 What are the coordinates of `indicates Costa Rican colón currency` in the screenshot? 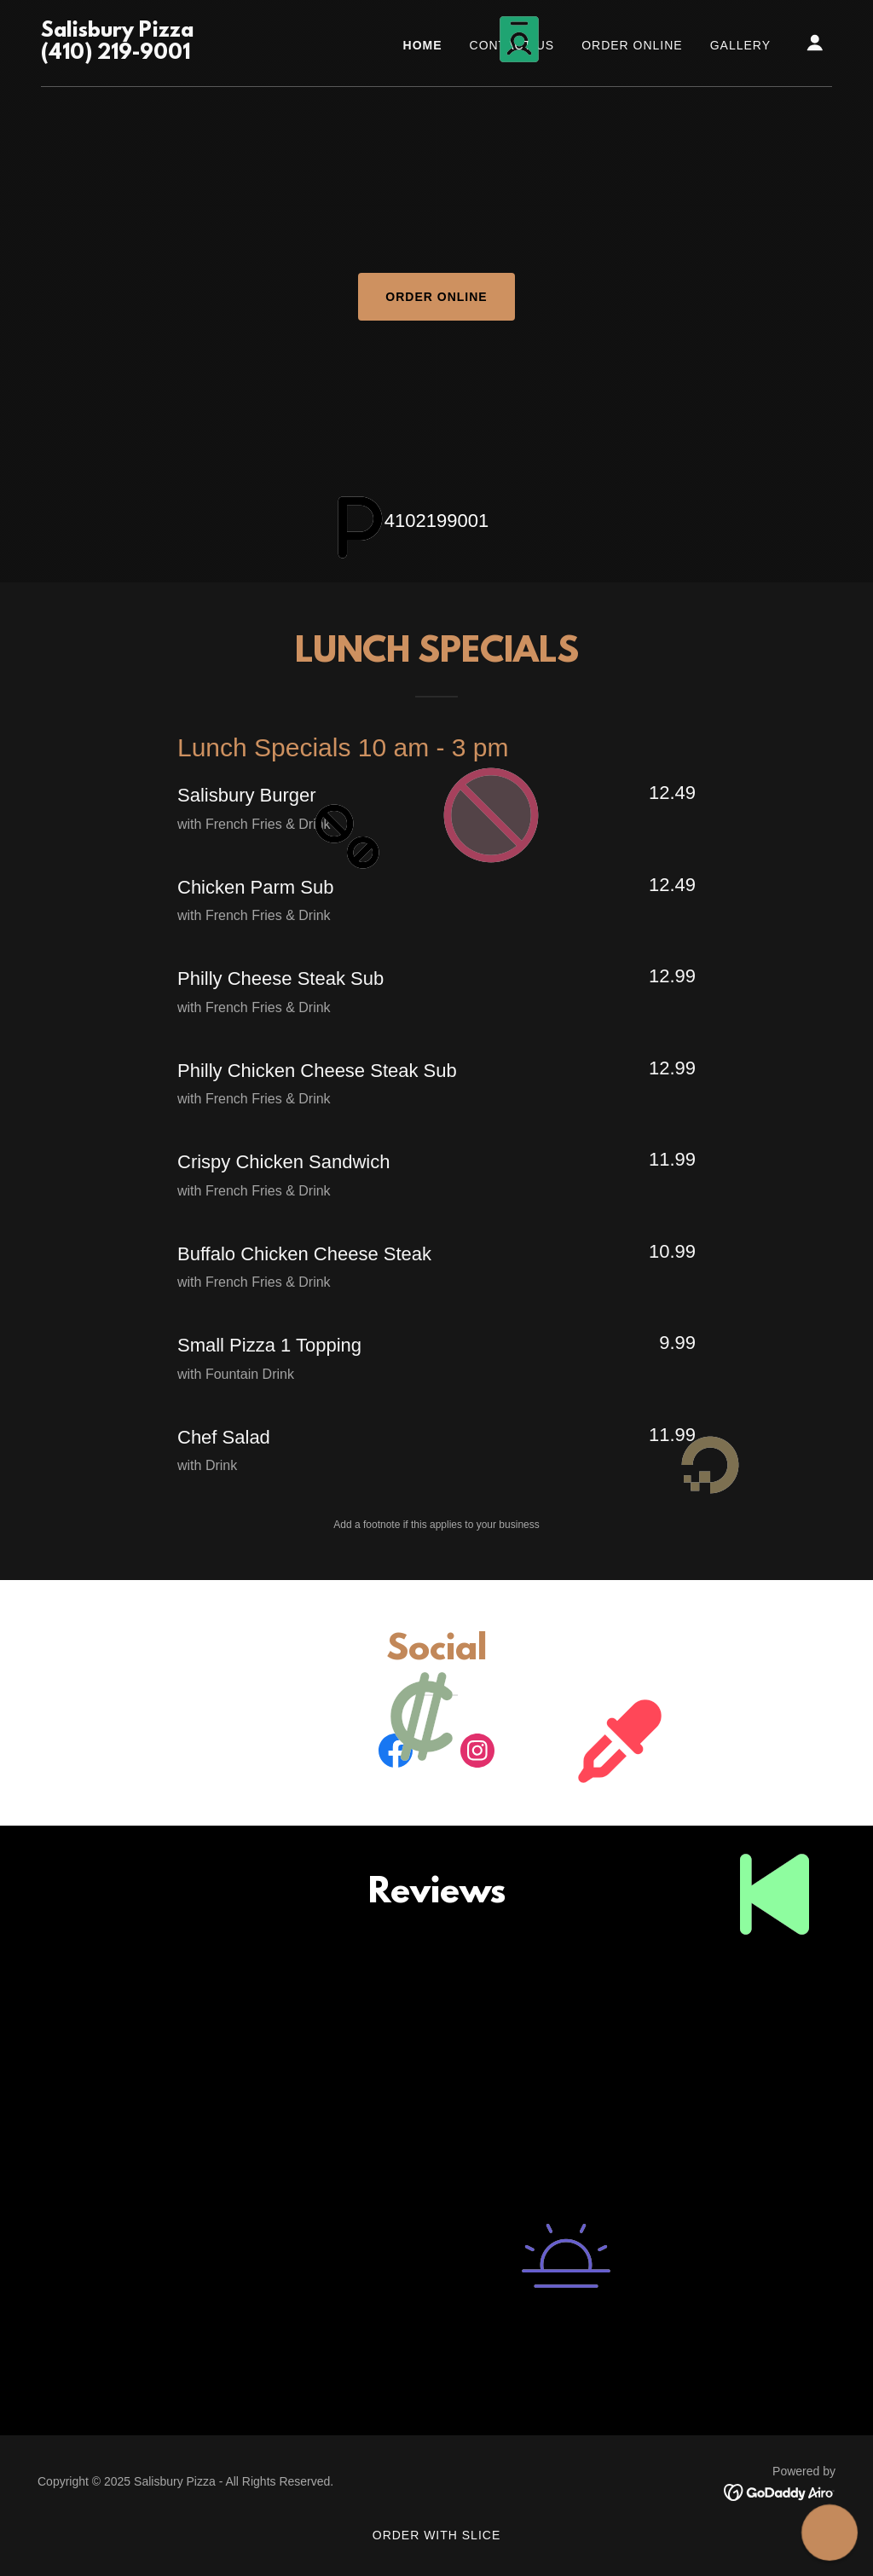 It's located at (422, 1716).